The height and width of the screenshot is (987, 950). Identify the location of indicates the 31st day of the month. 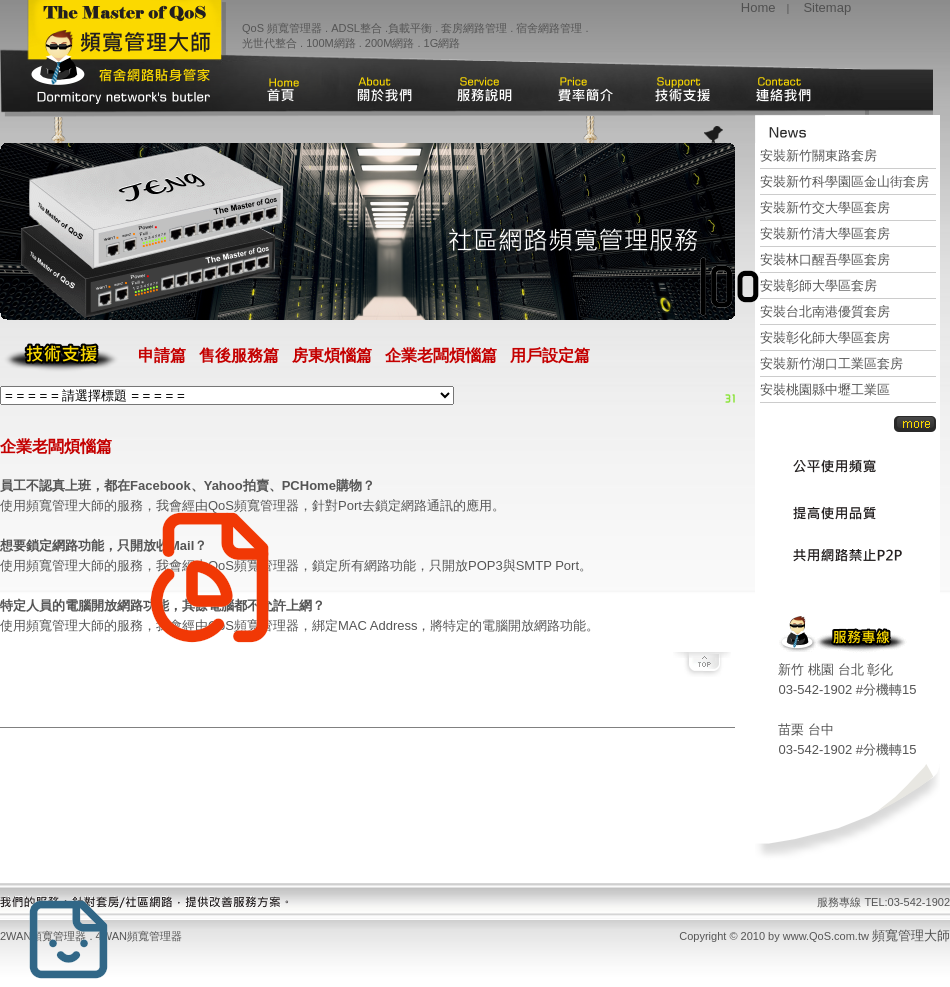
(730, 398).